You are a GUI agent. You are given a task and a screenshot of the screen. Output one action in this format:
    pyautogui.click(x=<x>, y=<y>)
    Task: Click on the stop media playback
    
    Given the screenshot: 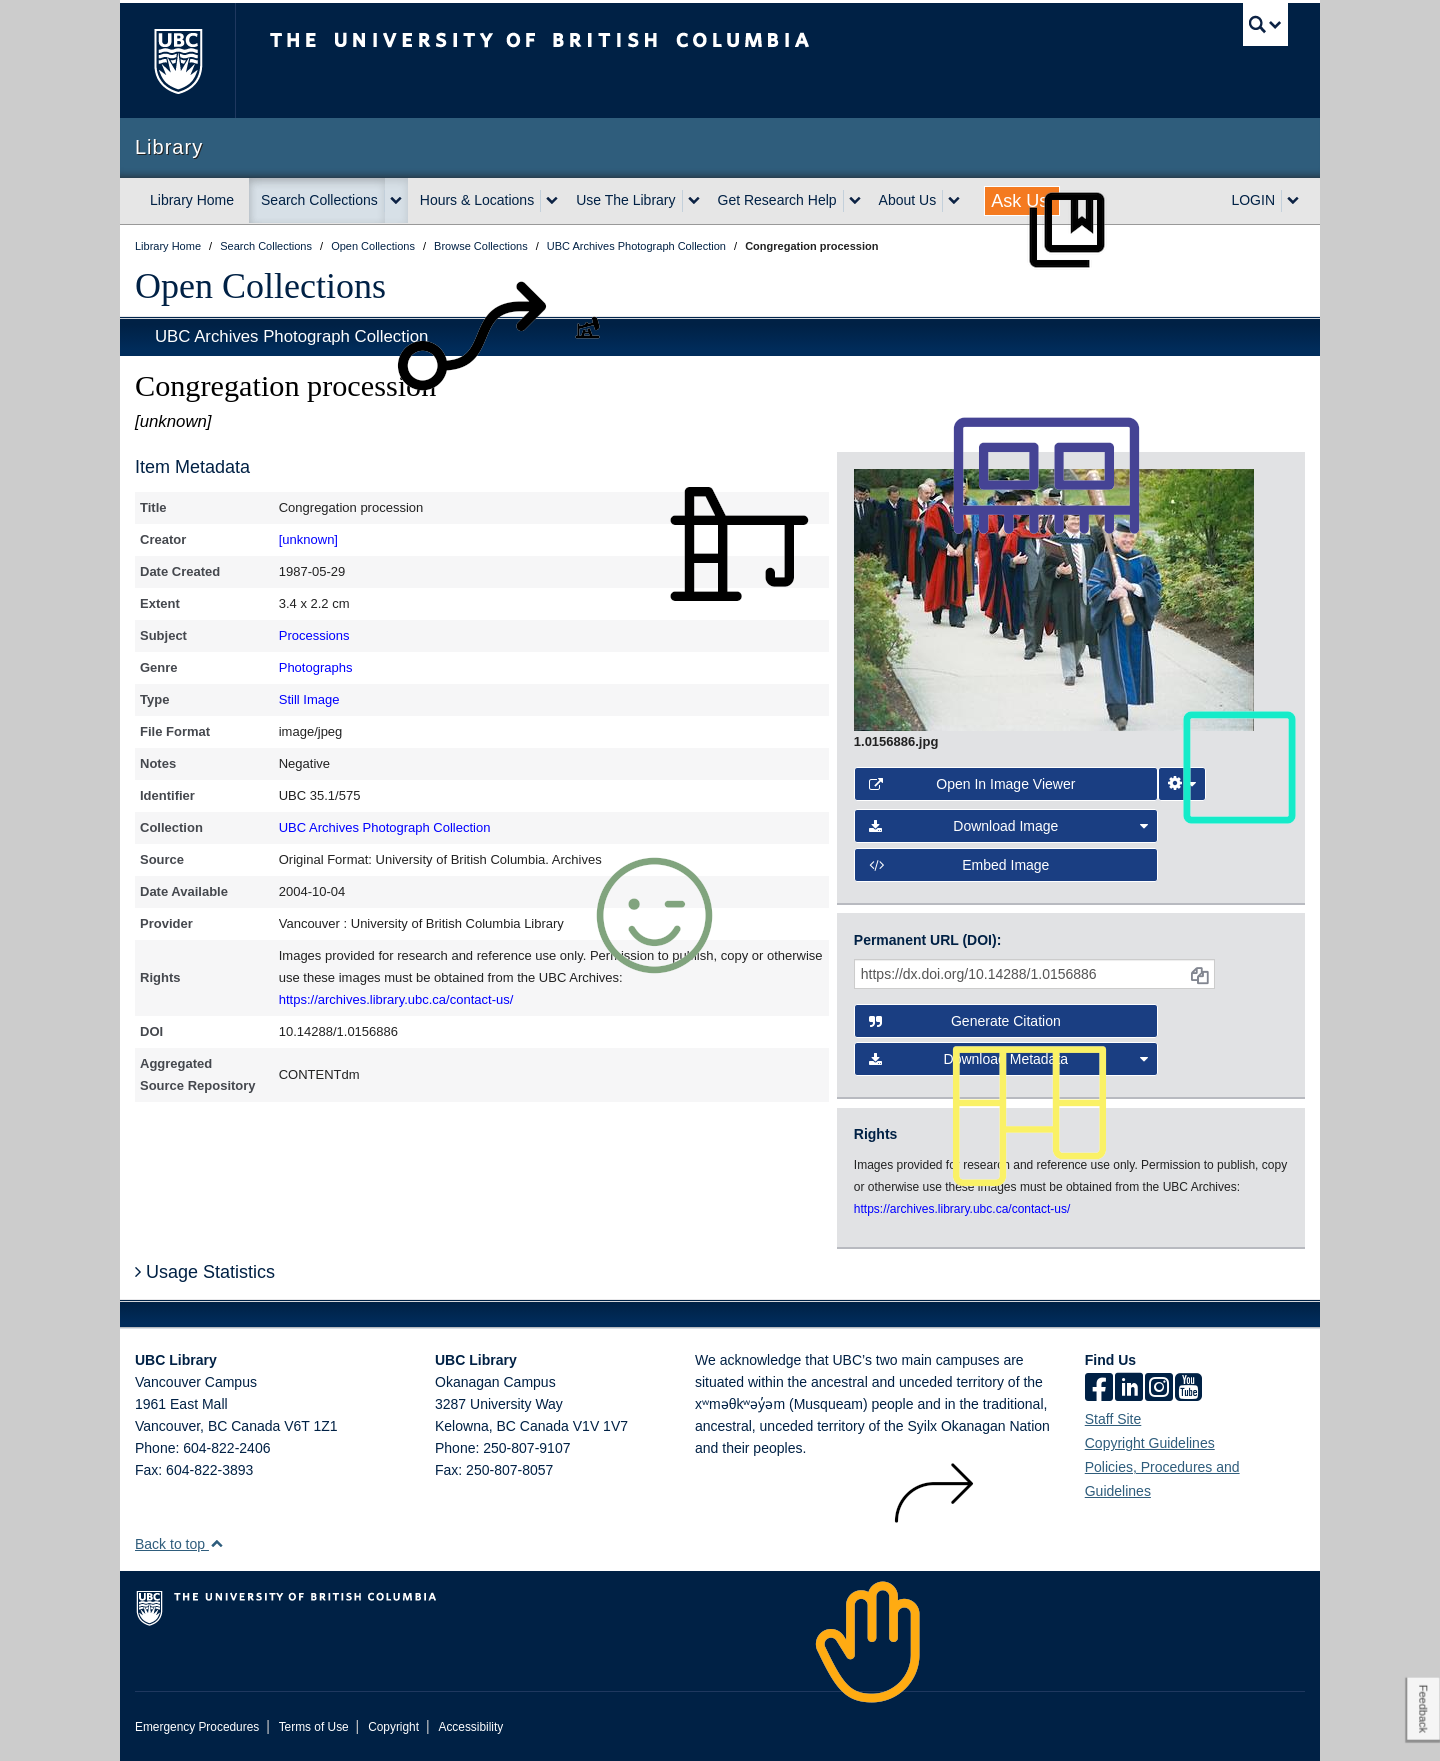 What is the action you would take?
    pyautogui.click(x=1239, y=767)
    